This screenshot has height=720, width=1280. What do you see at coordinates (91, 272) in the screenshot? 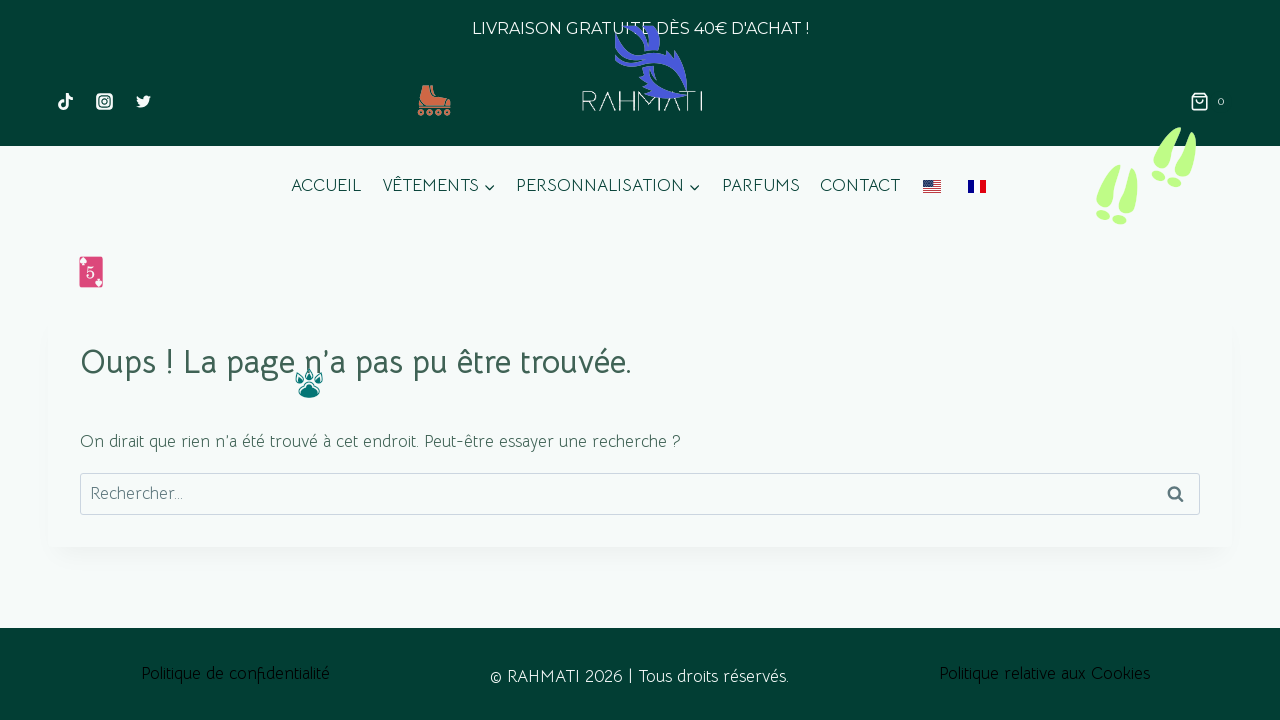
I see `five of spades playing card` at bounding box center [91, 272].